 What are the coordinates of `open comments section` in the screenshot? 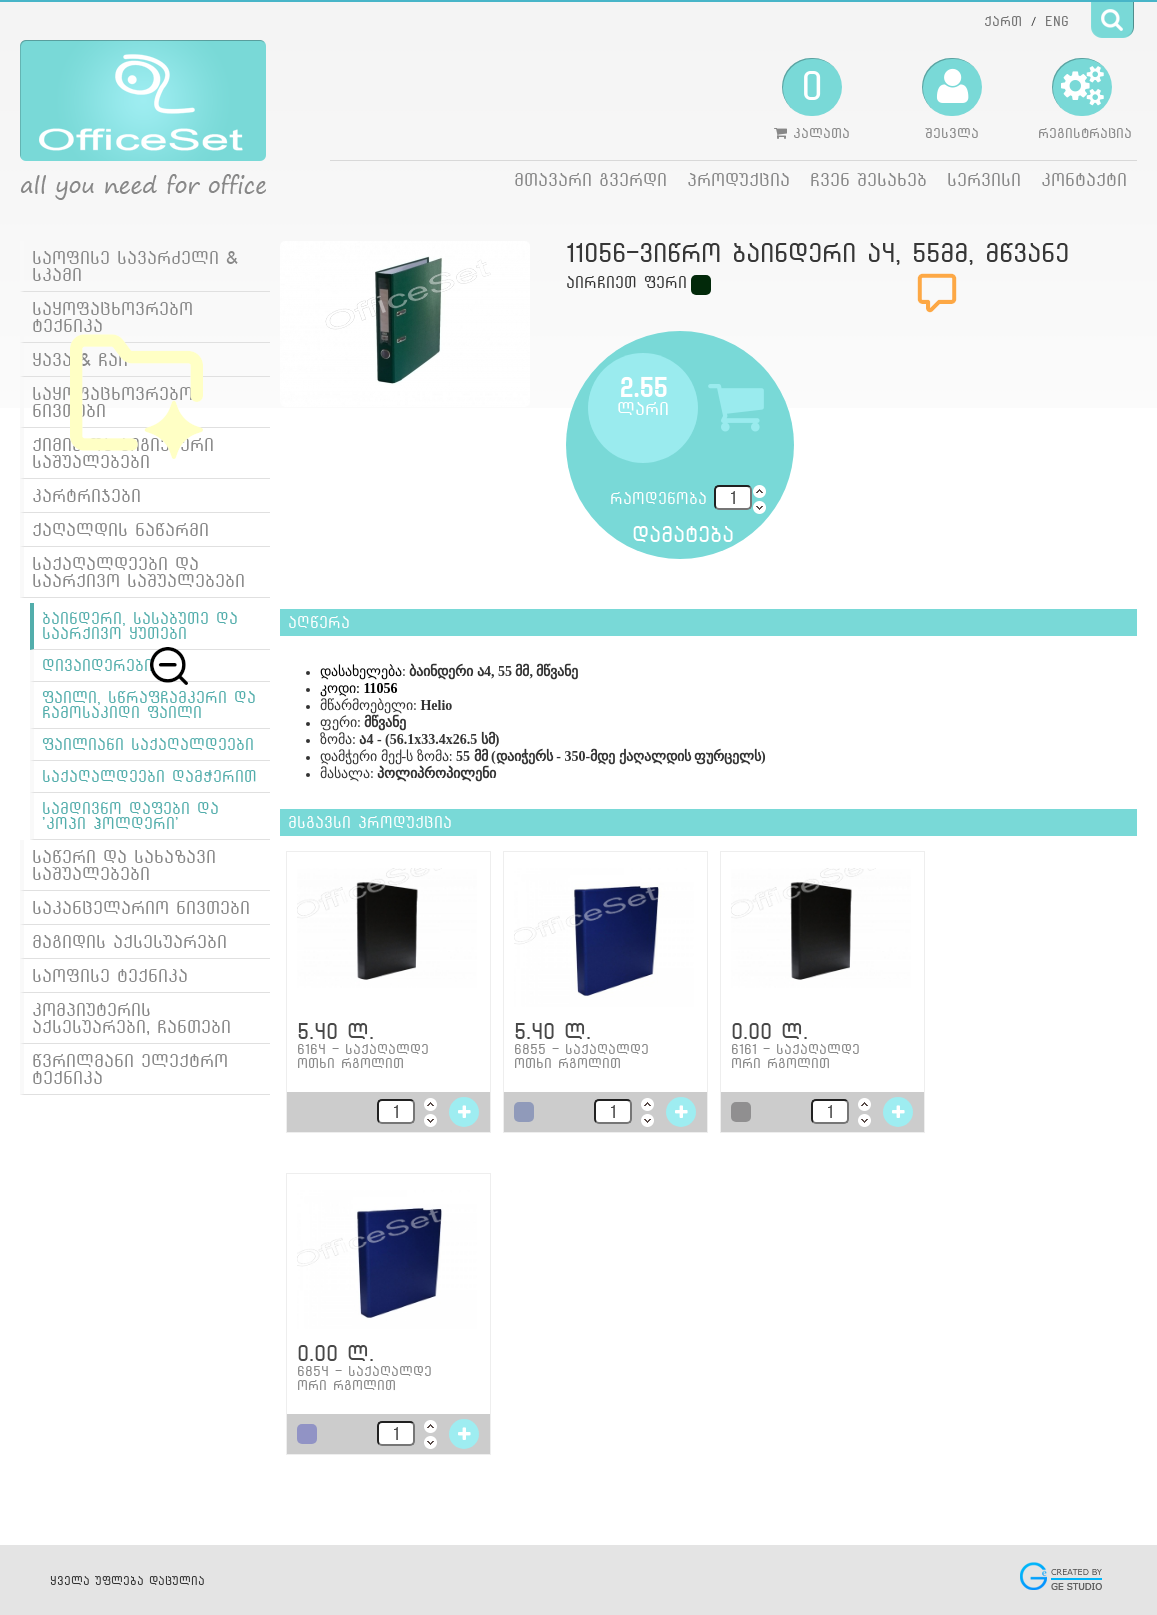 It's located at (937, 293).